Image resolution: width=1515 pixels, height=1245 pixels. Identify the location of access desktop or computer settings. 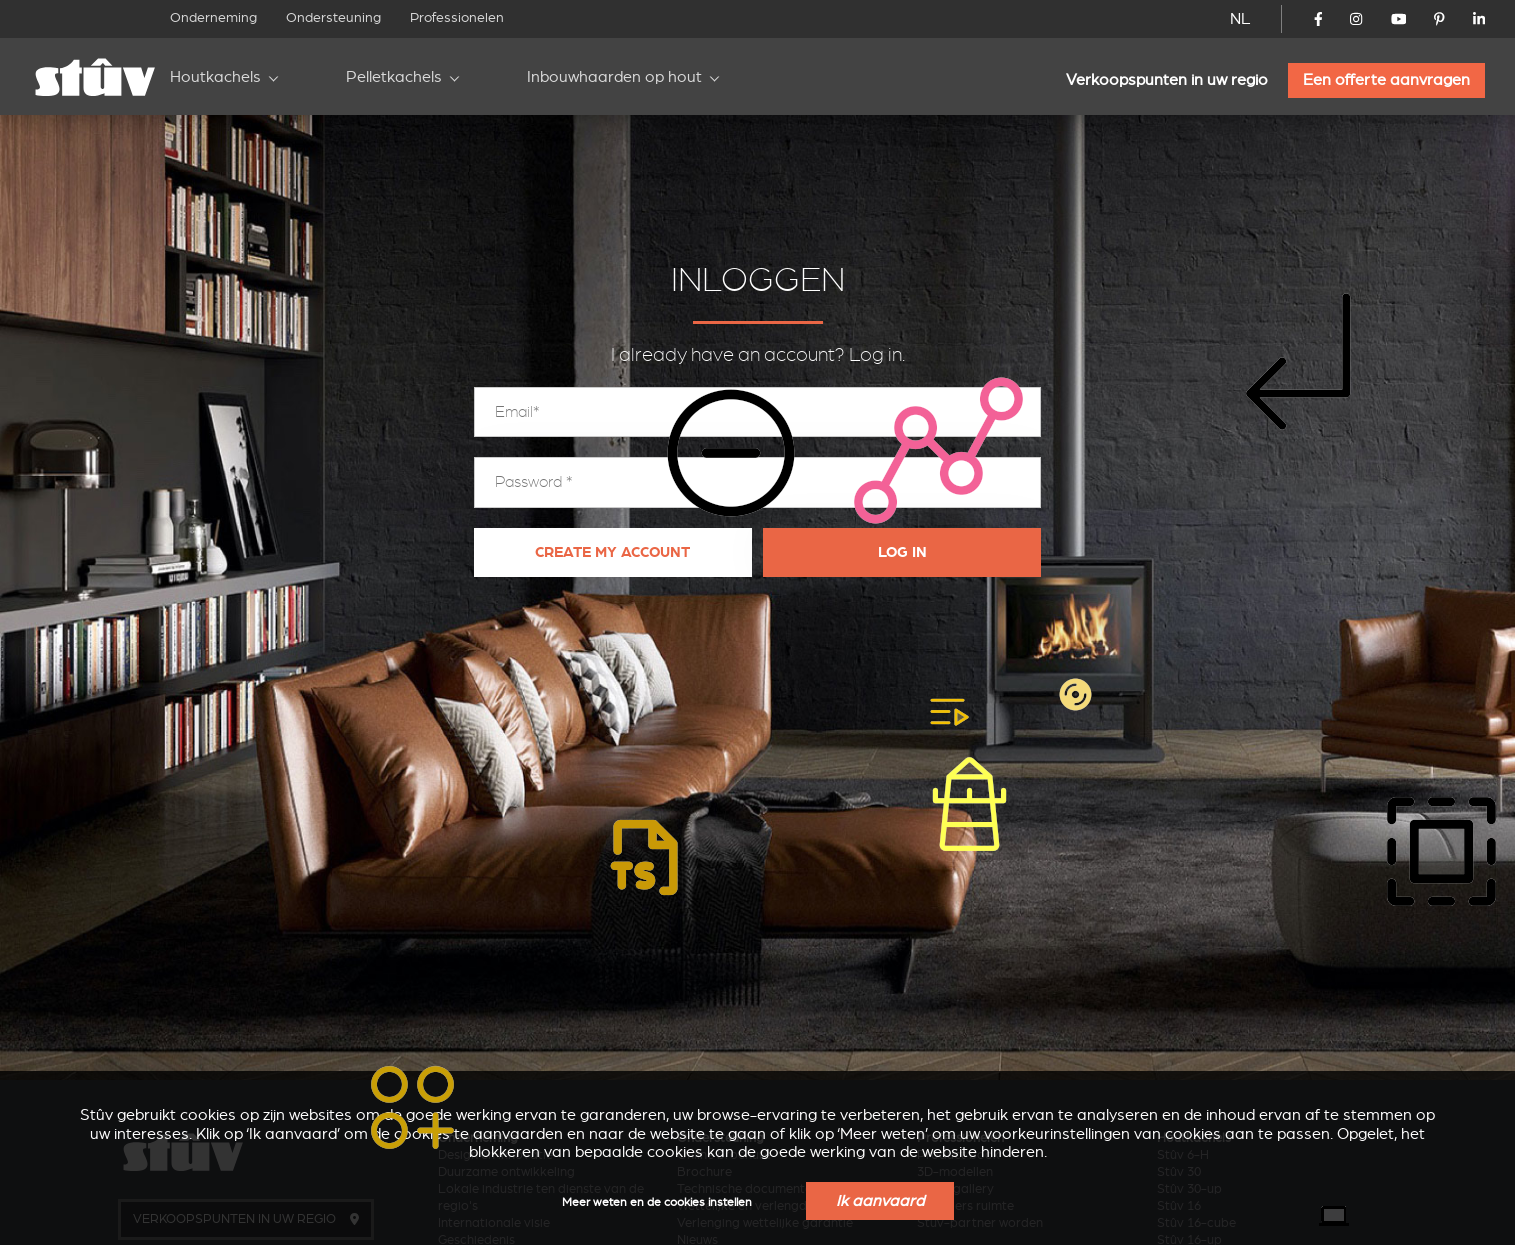
(1334, 1216).